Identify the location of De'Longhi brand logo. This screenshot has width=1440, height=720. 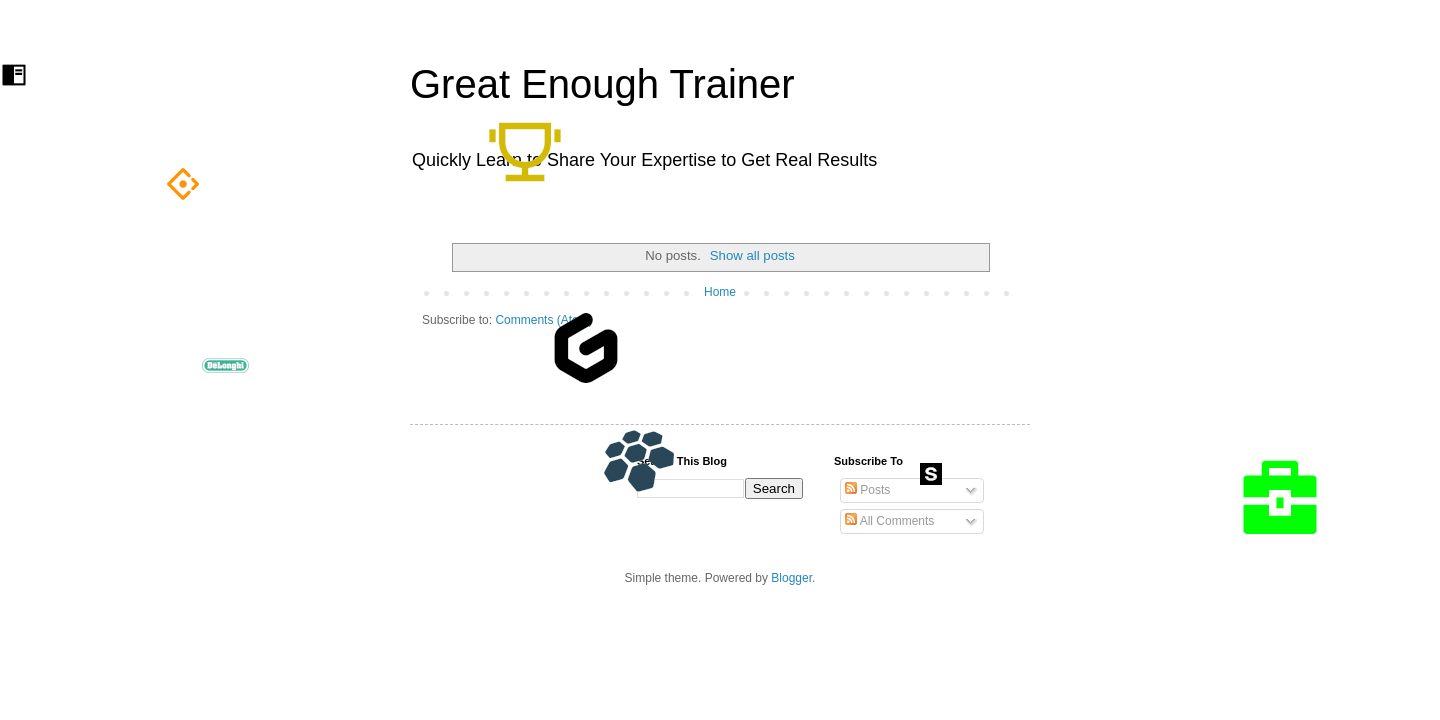
(225, 365).